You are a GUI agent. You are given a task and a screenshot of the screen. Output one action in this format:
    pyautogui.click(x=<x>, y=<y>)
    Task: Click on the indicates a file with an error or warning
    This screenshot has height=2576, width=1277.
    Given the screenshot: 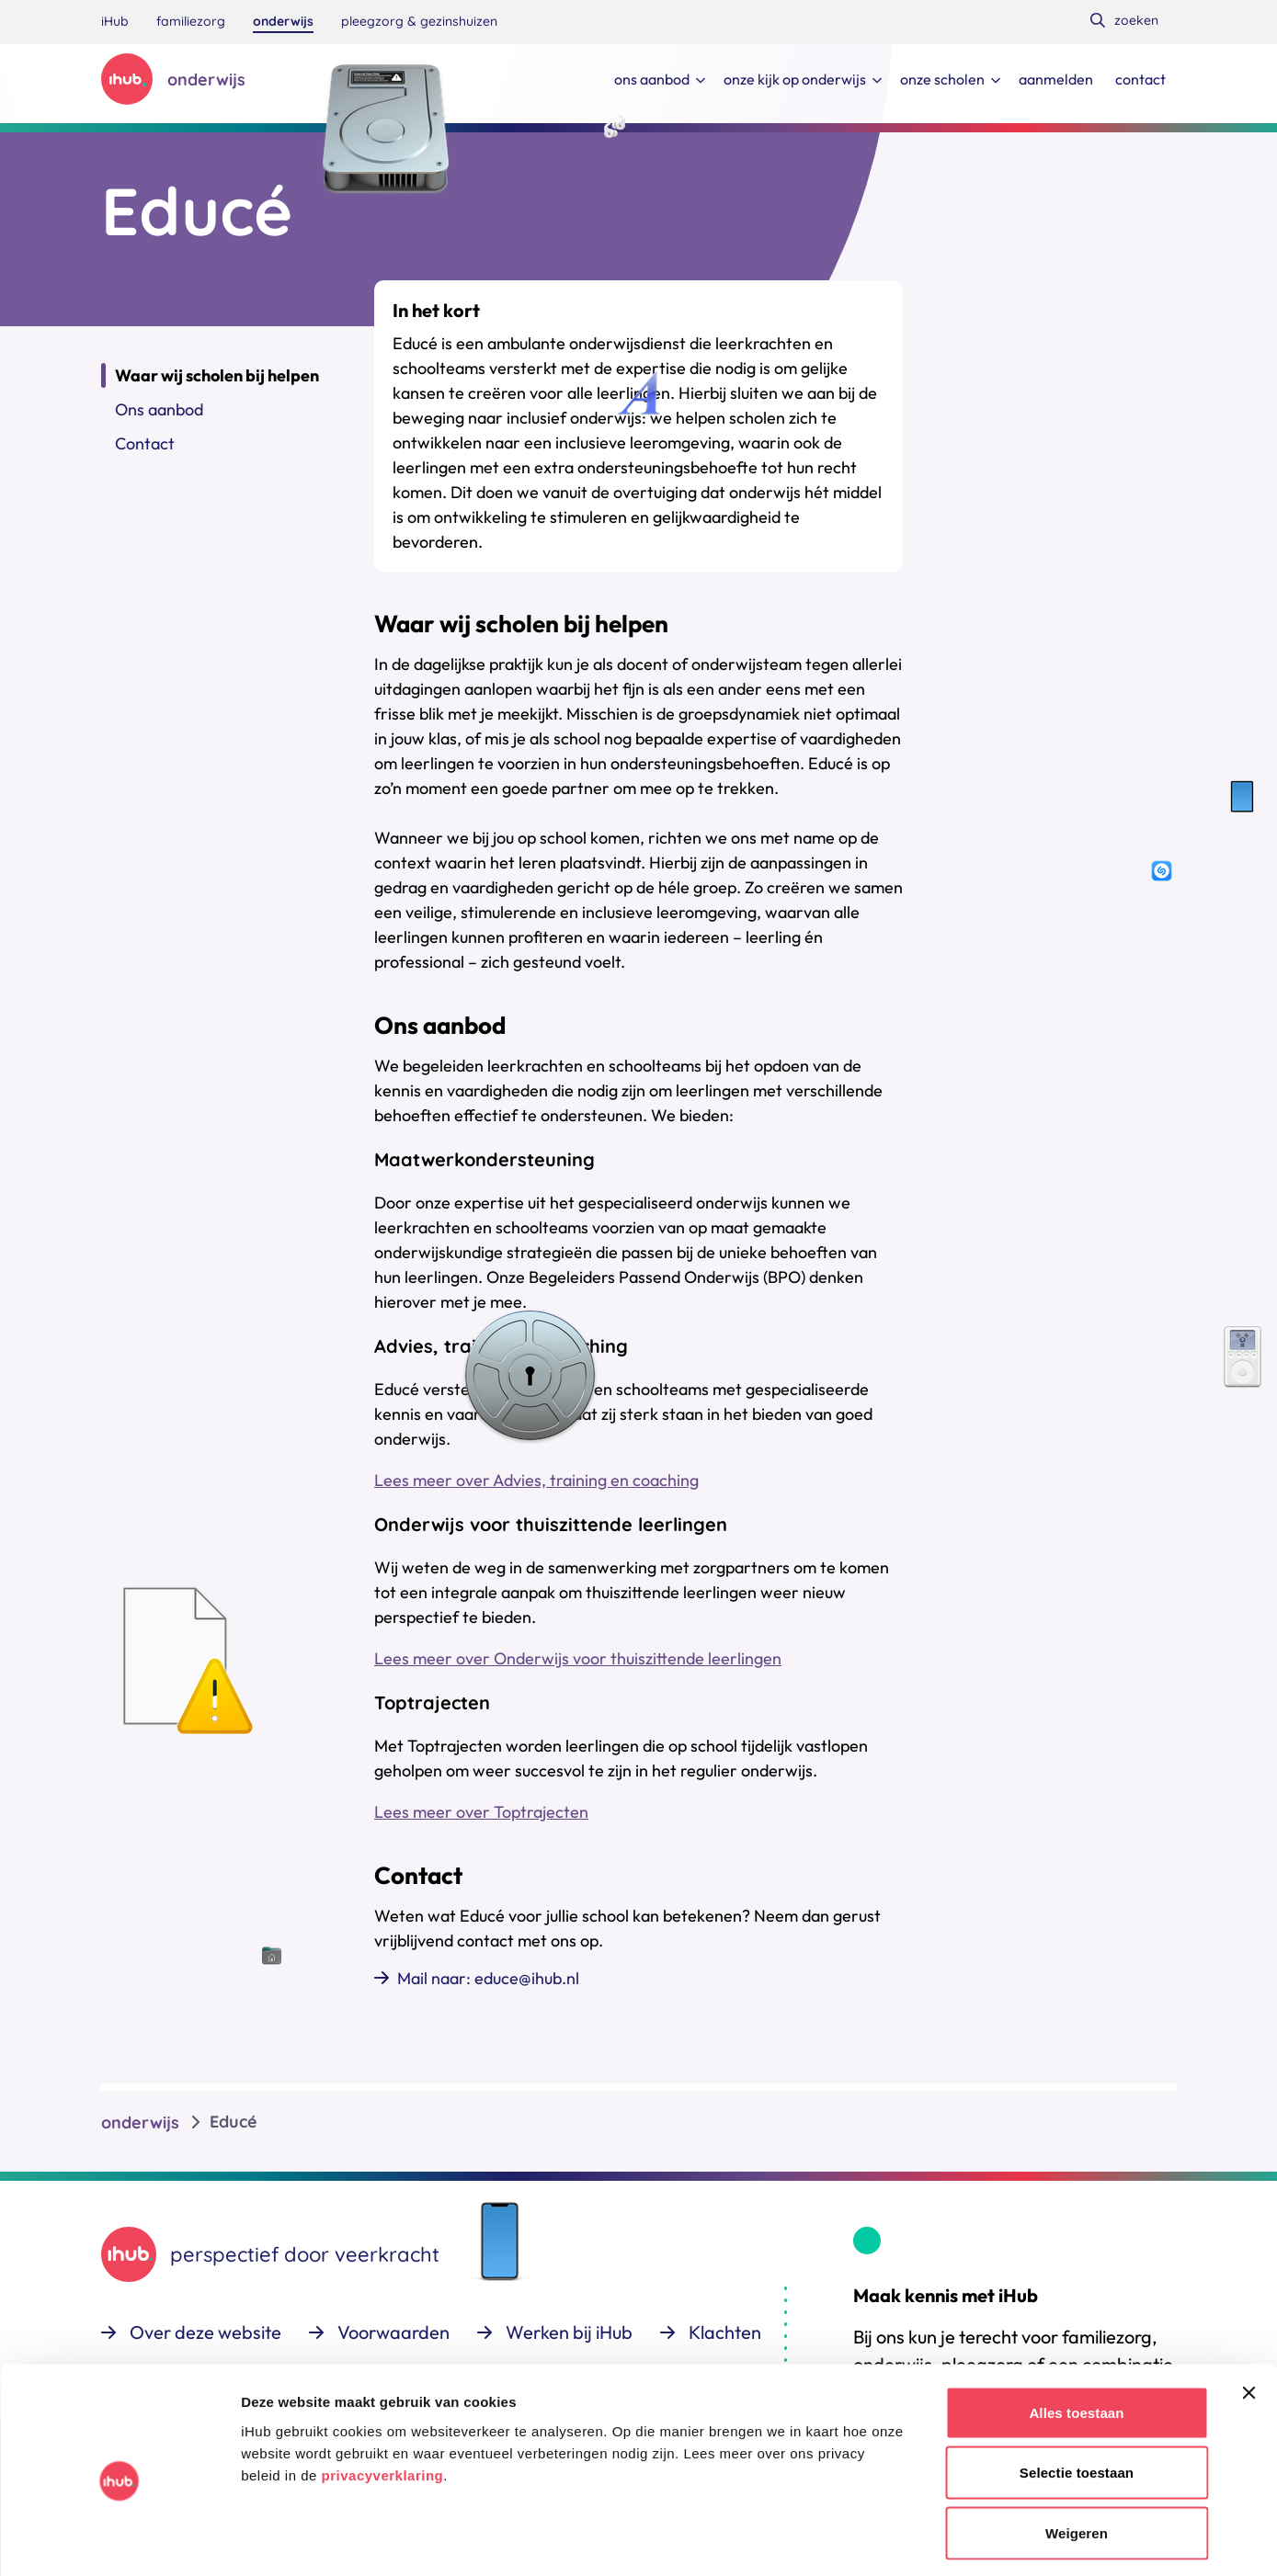 What is the action you would take?
    pyautogui.click(x=175, y=1656)
    